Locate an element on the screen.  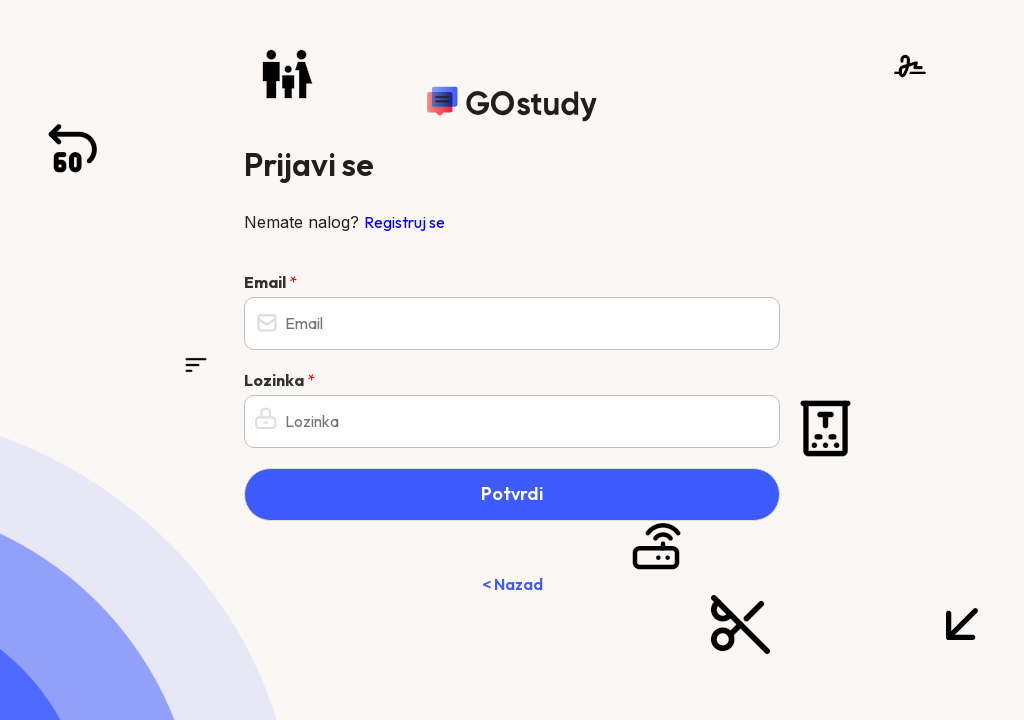
indicates family restroom facility nearby is located at coordinates (287, 74).